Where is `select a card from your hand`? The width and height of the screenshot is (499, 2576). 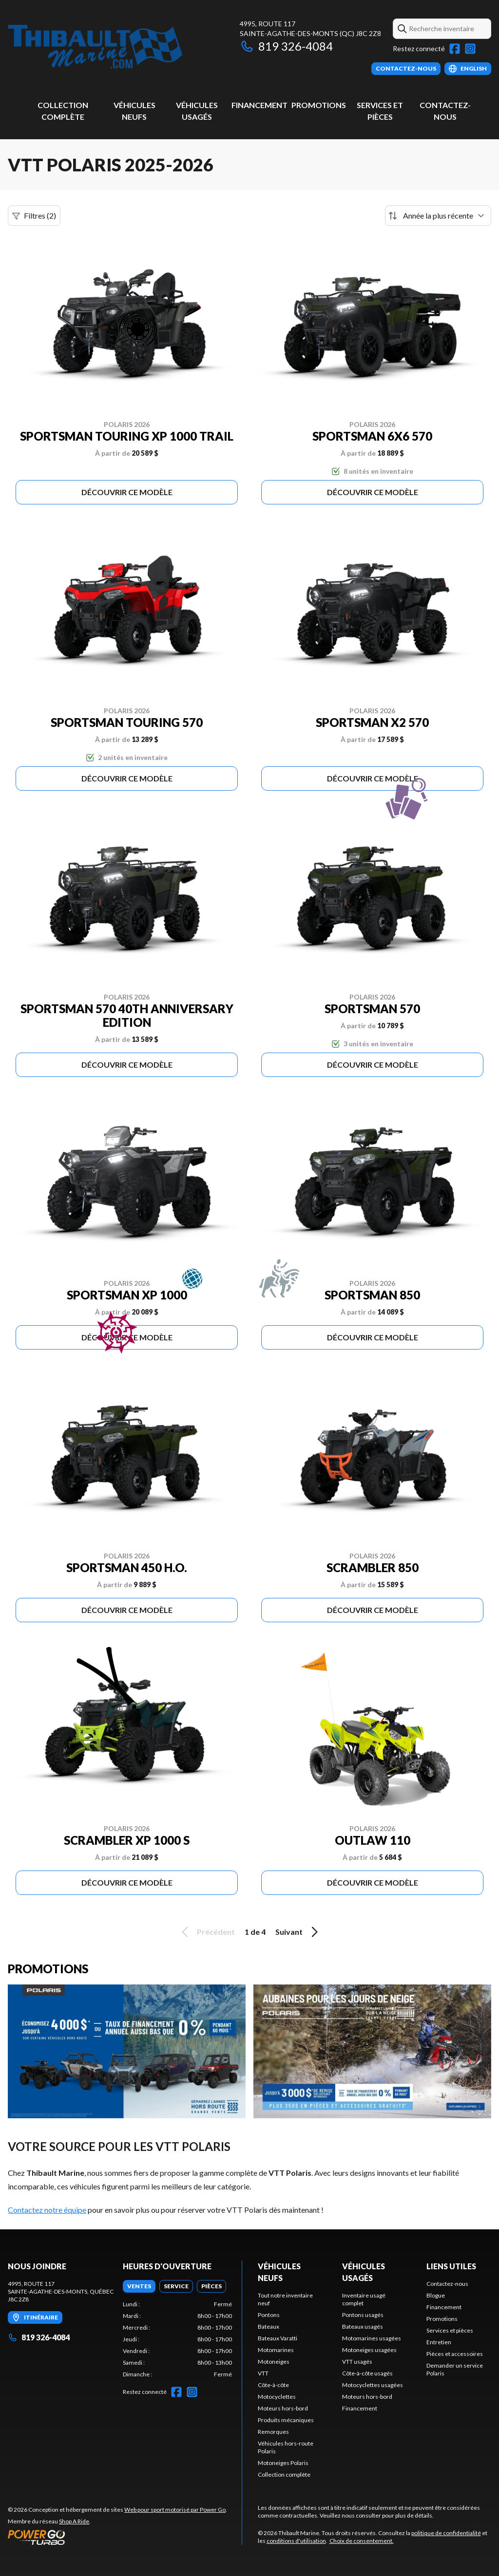
select a card from your hand is located at coordinates (406, 798).